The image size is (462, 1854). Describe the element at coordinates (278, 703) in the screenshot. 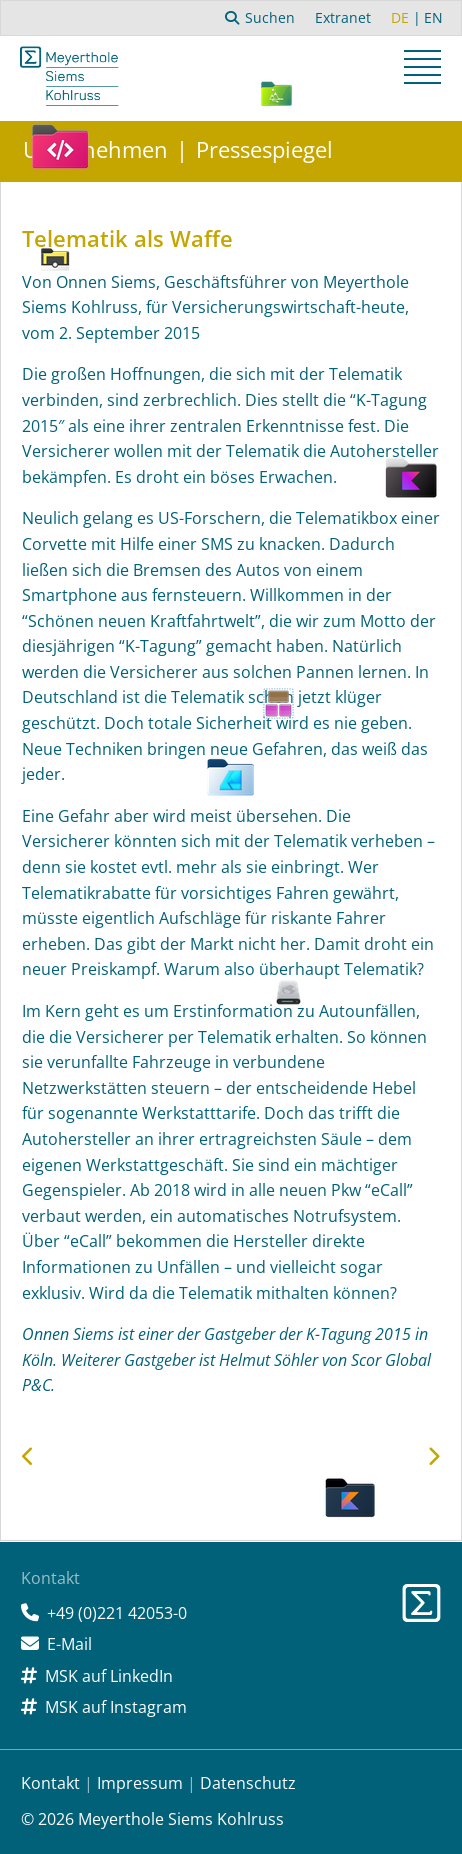

I see `select all items in the current view` at that location.